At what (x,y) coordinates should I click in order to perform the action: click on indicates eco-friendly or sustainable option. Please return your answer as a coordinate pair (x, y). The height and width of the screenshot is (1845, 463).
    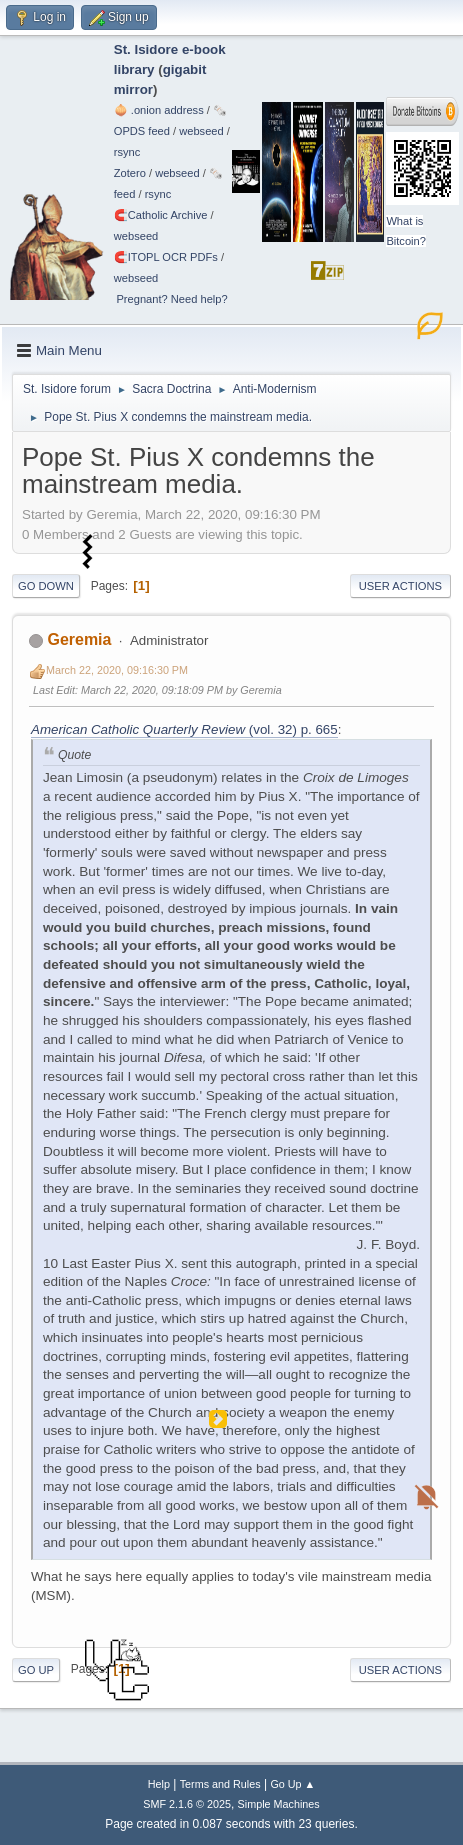
    Looking at the image, I should click on (430, 325).